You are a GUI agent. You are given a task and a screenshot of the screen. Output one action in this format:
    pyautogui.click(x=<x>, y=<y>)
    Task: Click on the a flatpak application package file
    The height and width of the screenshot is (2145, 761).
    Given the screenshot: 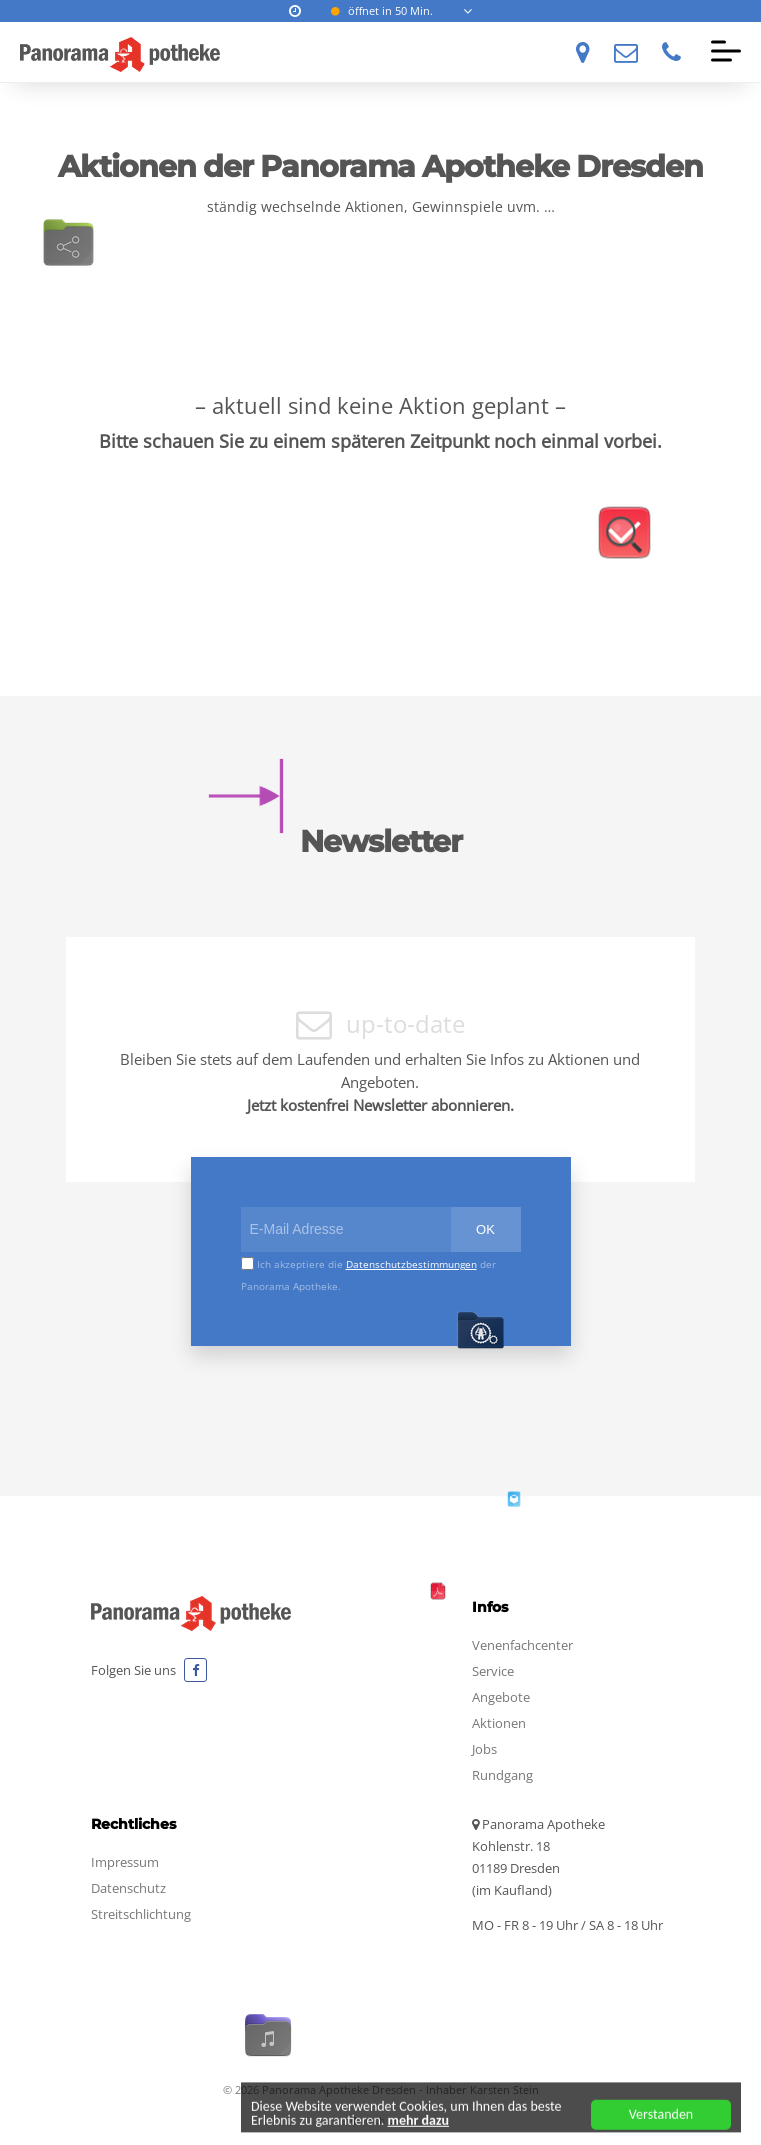 What is the action you would take?
    pyautogui.click(x=514, y=1499)
    